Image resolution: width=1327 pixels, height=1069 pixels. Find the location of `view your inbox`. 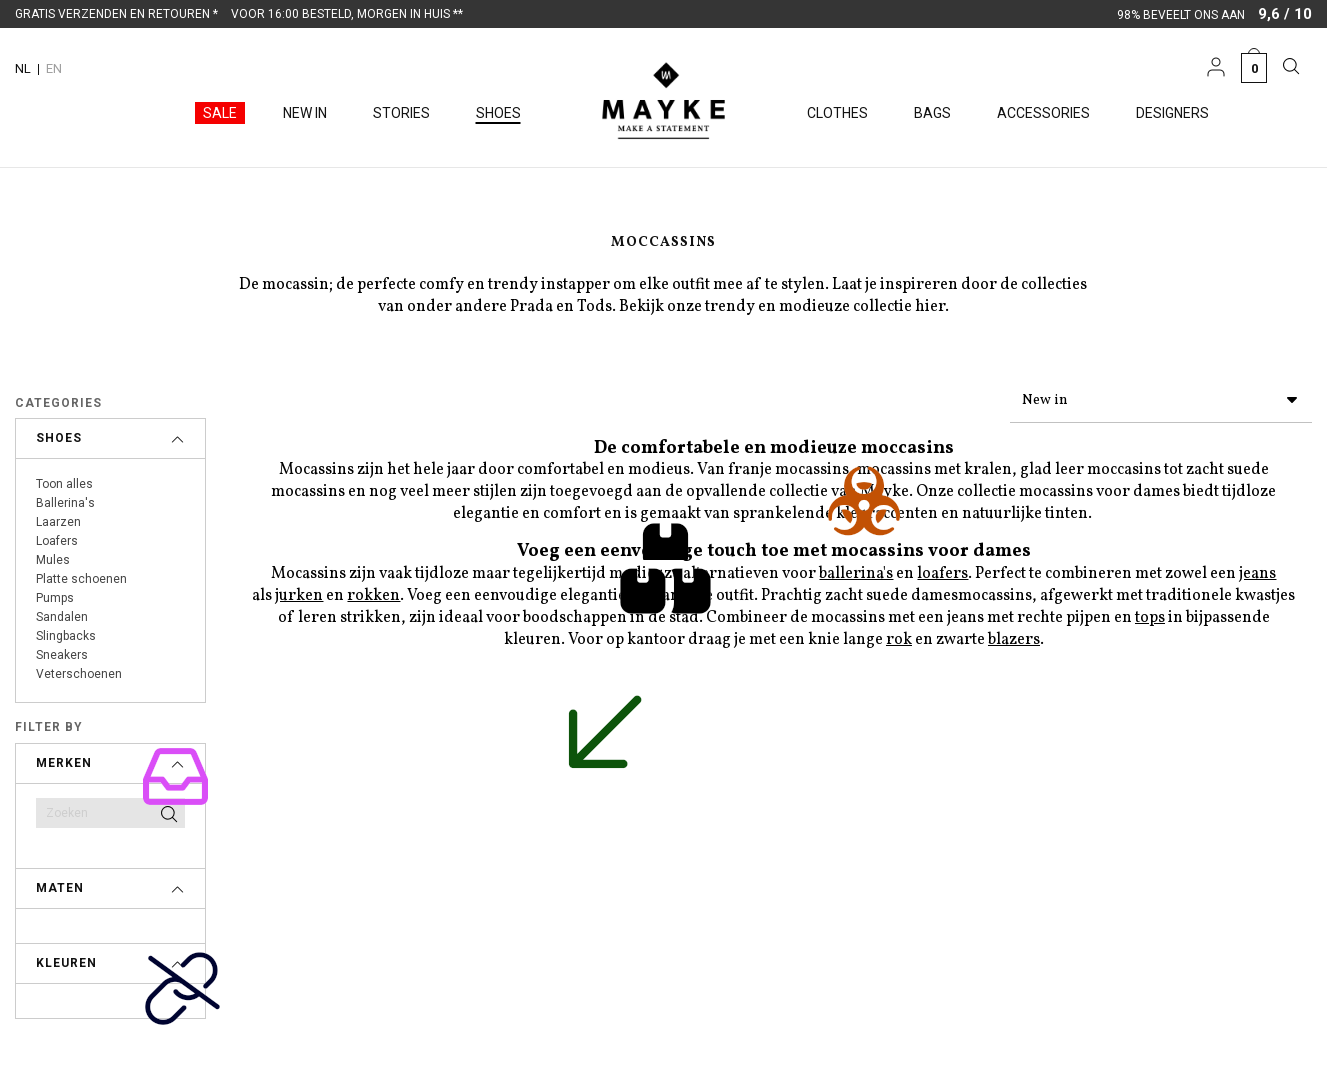

view your inbox is located at coordinates (175, 776).